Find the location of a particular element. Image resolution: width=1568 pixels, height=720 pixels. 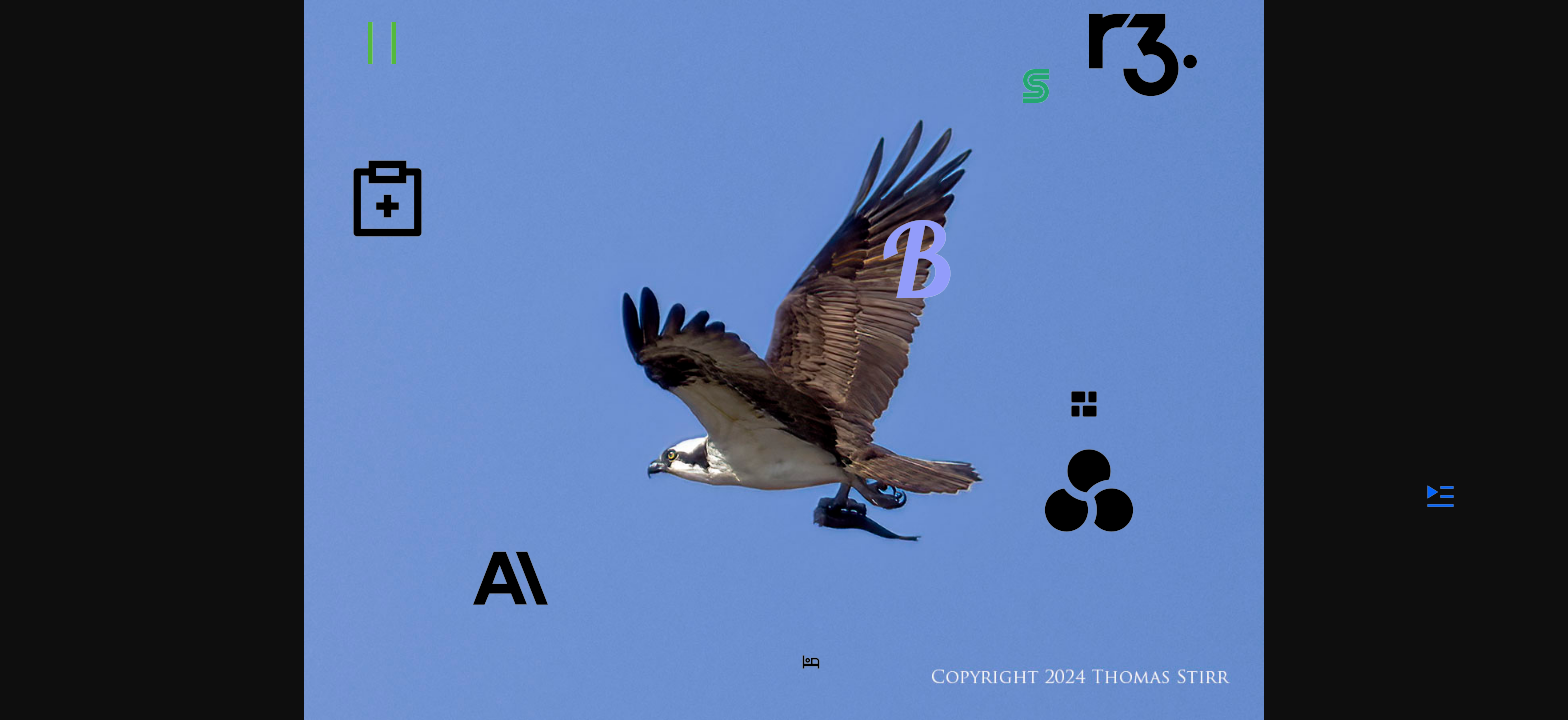

r3 company logo is located at coordinates (1143, 55).